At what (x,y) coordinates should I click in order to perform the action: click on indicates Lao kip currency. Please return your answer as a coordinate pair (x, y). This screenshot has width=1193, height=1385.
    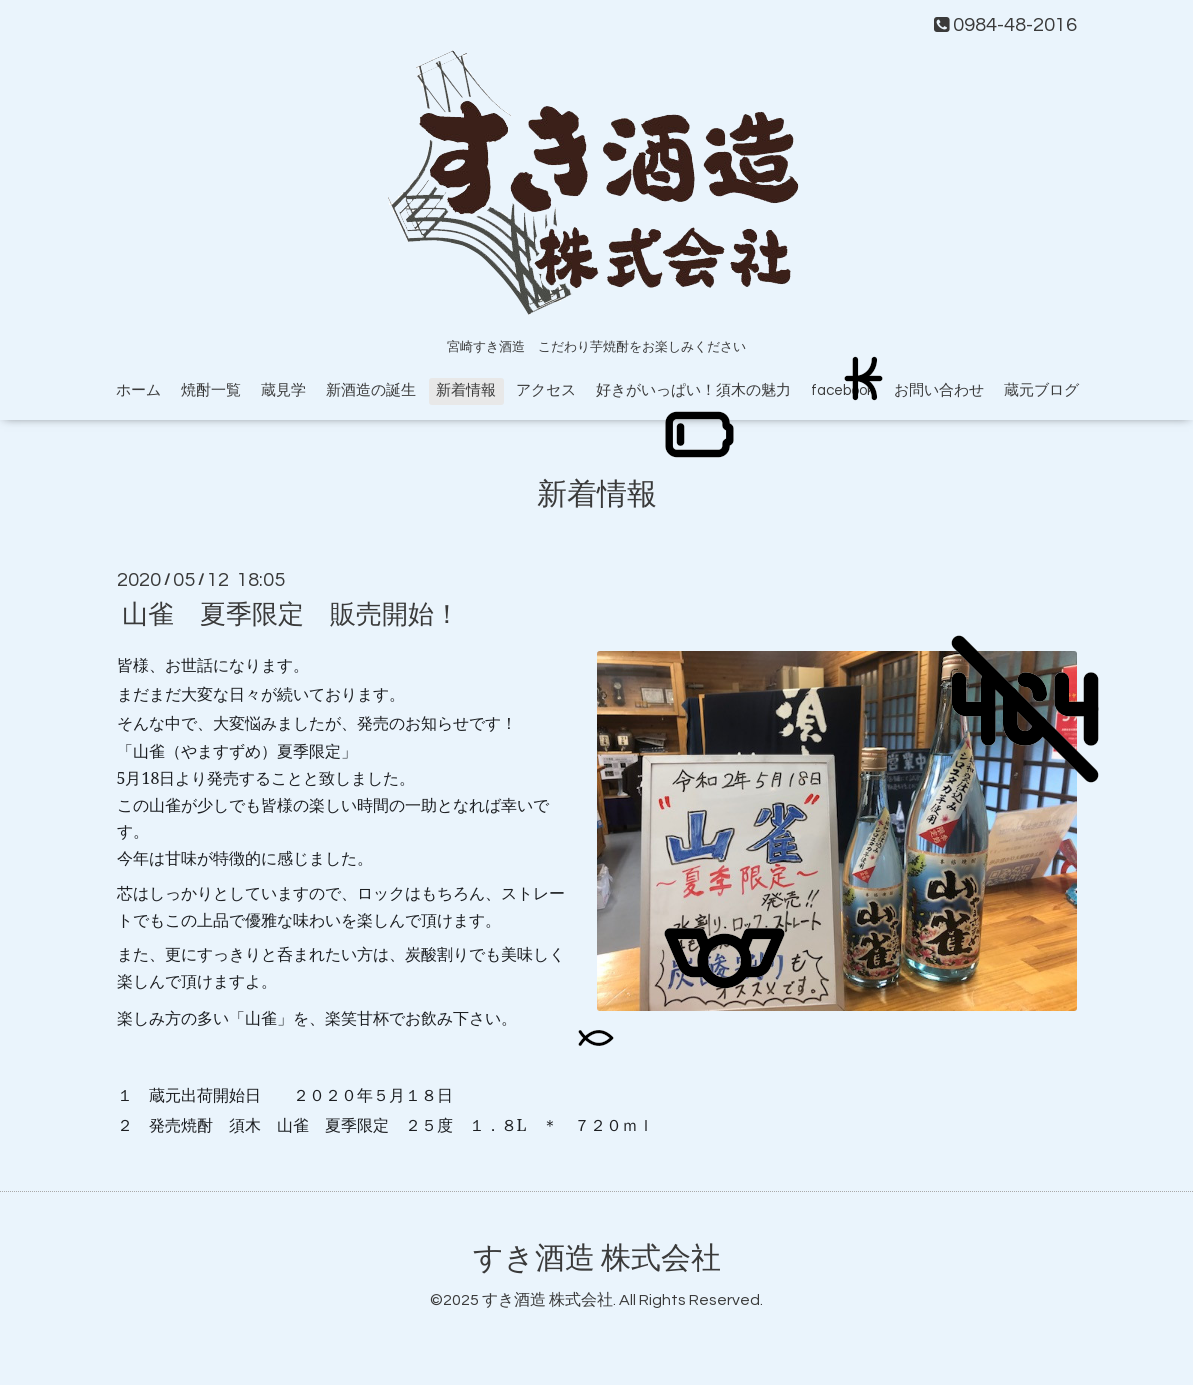
    Looking at the image, I should click on (863, 378).